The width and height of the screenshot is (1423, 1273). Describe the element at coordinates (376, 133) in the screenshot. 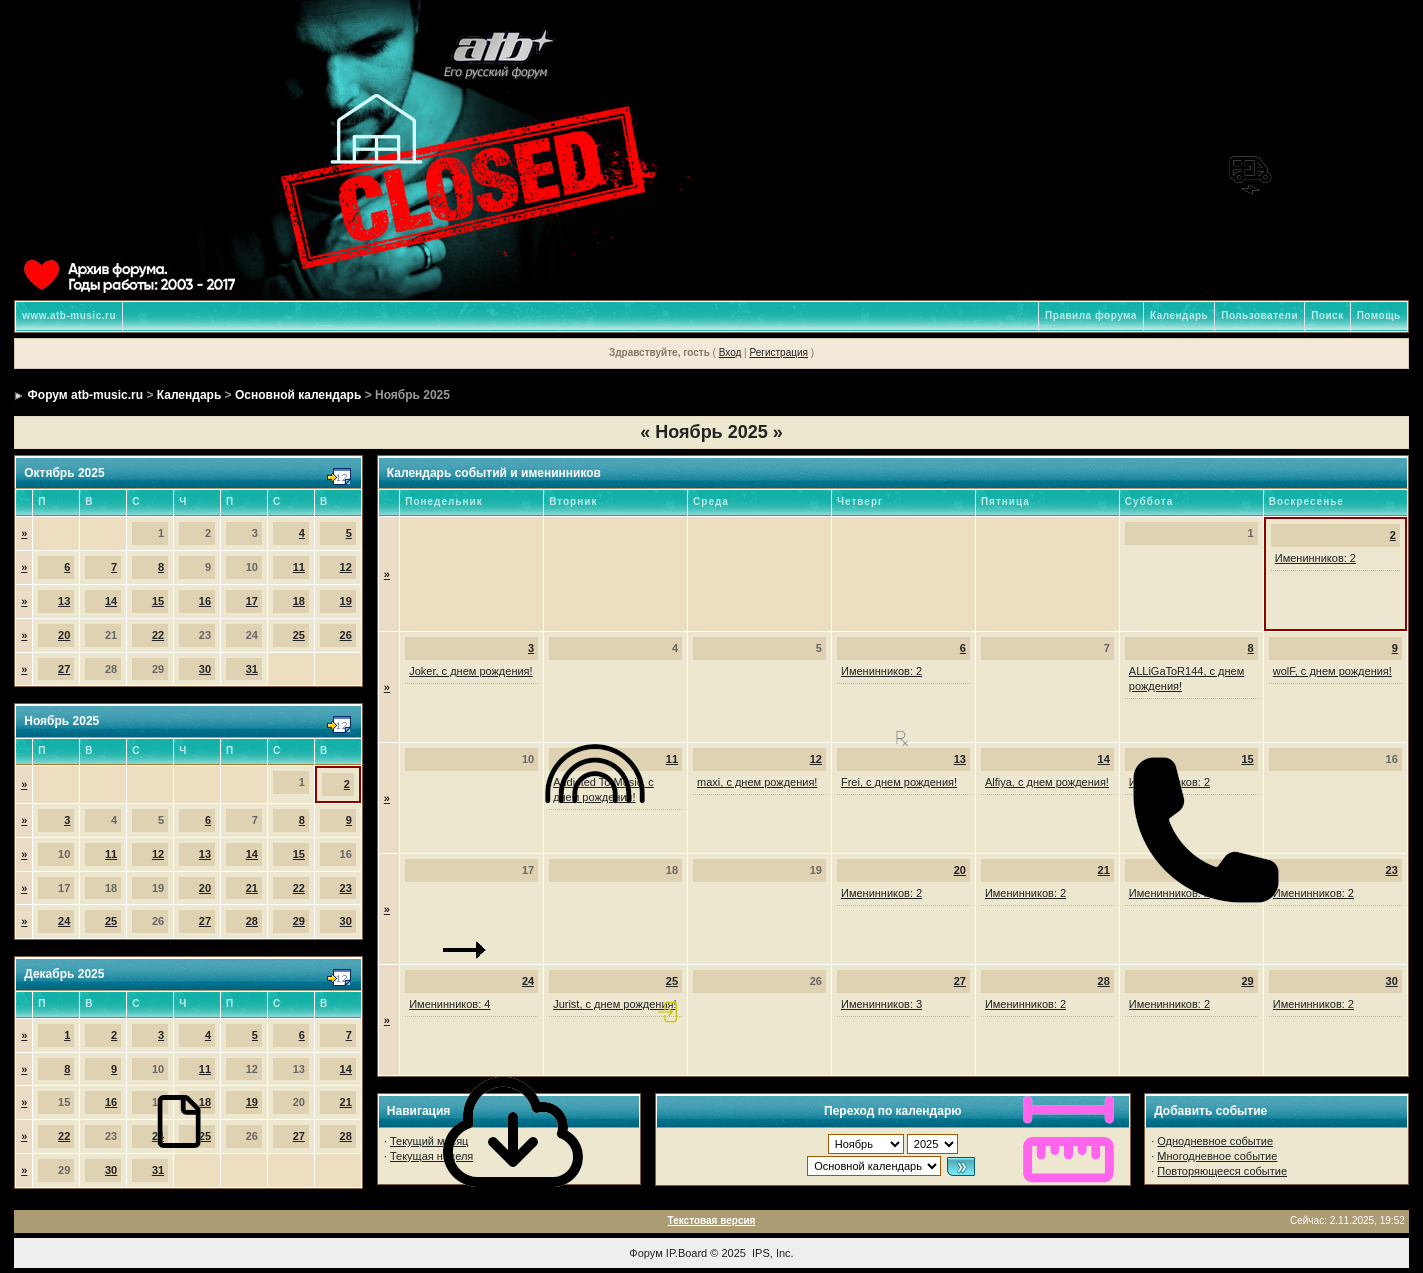

I see `access garage or parking controls` at that location.